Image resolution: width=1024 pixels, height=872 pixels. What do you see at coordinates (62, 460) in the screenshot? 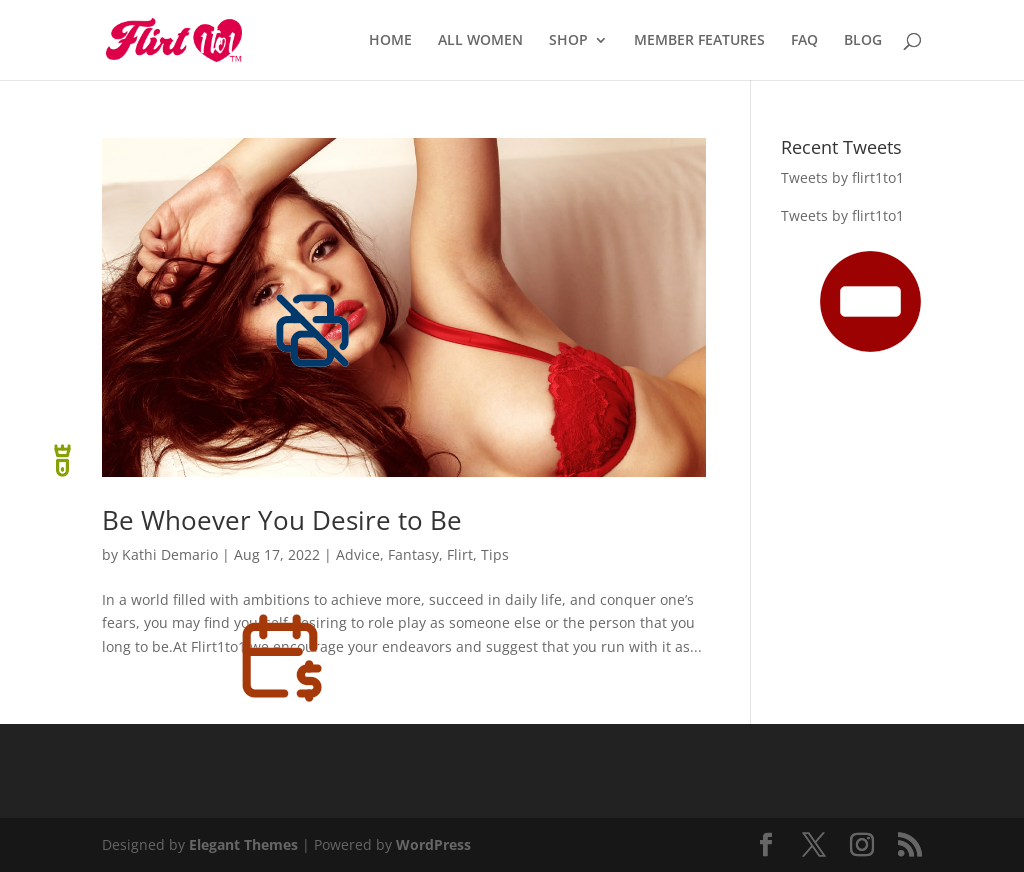
I see `electric razor or shaver tool` at bounding box center [62, 460].